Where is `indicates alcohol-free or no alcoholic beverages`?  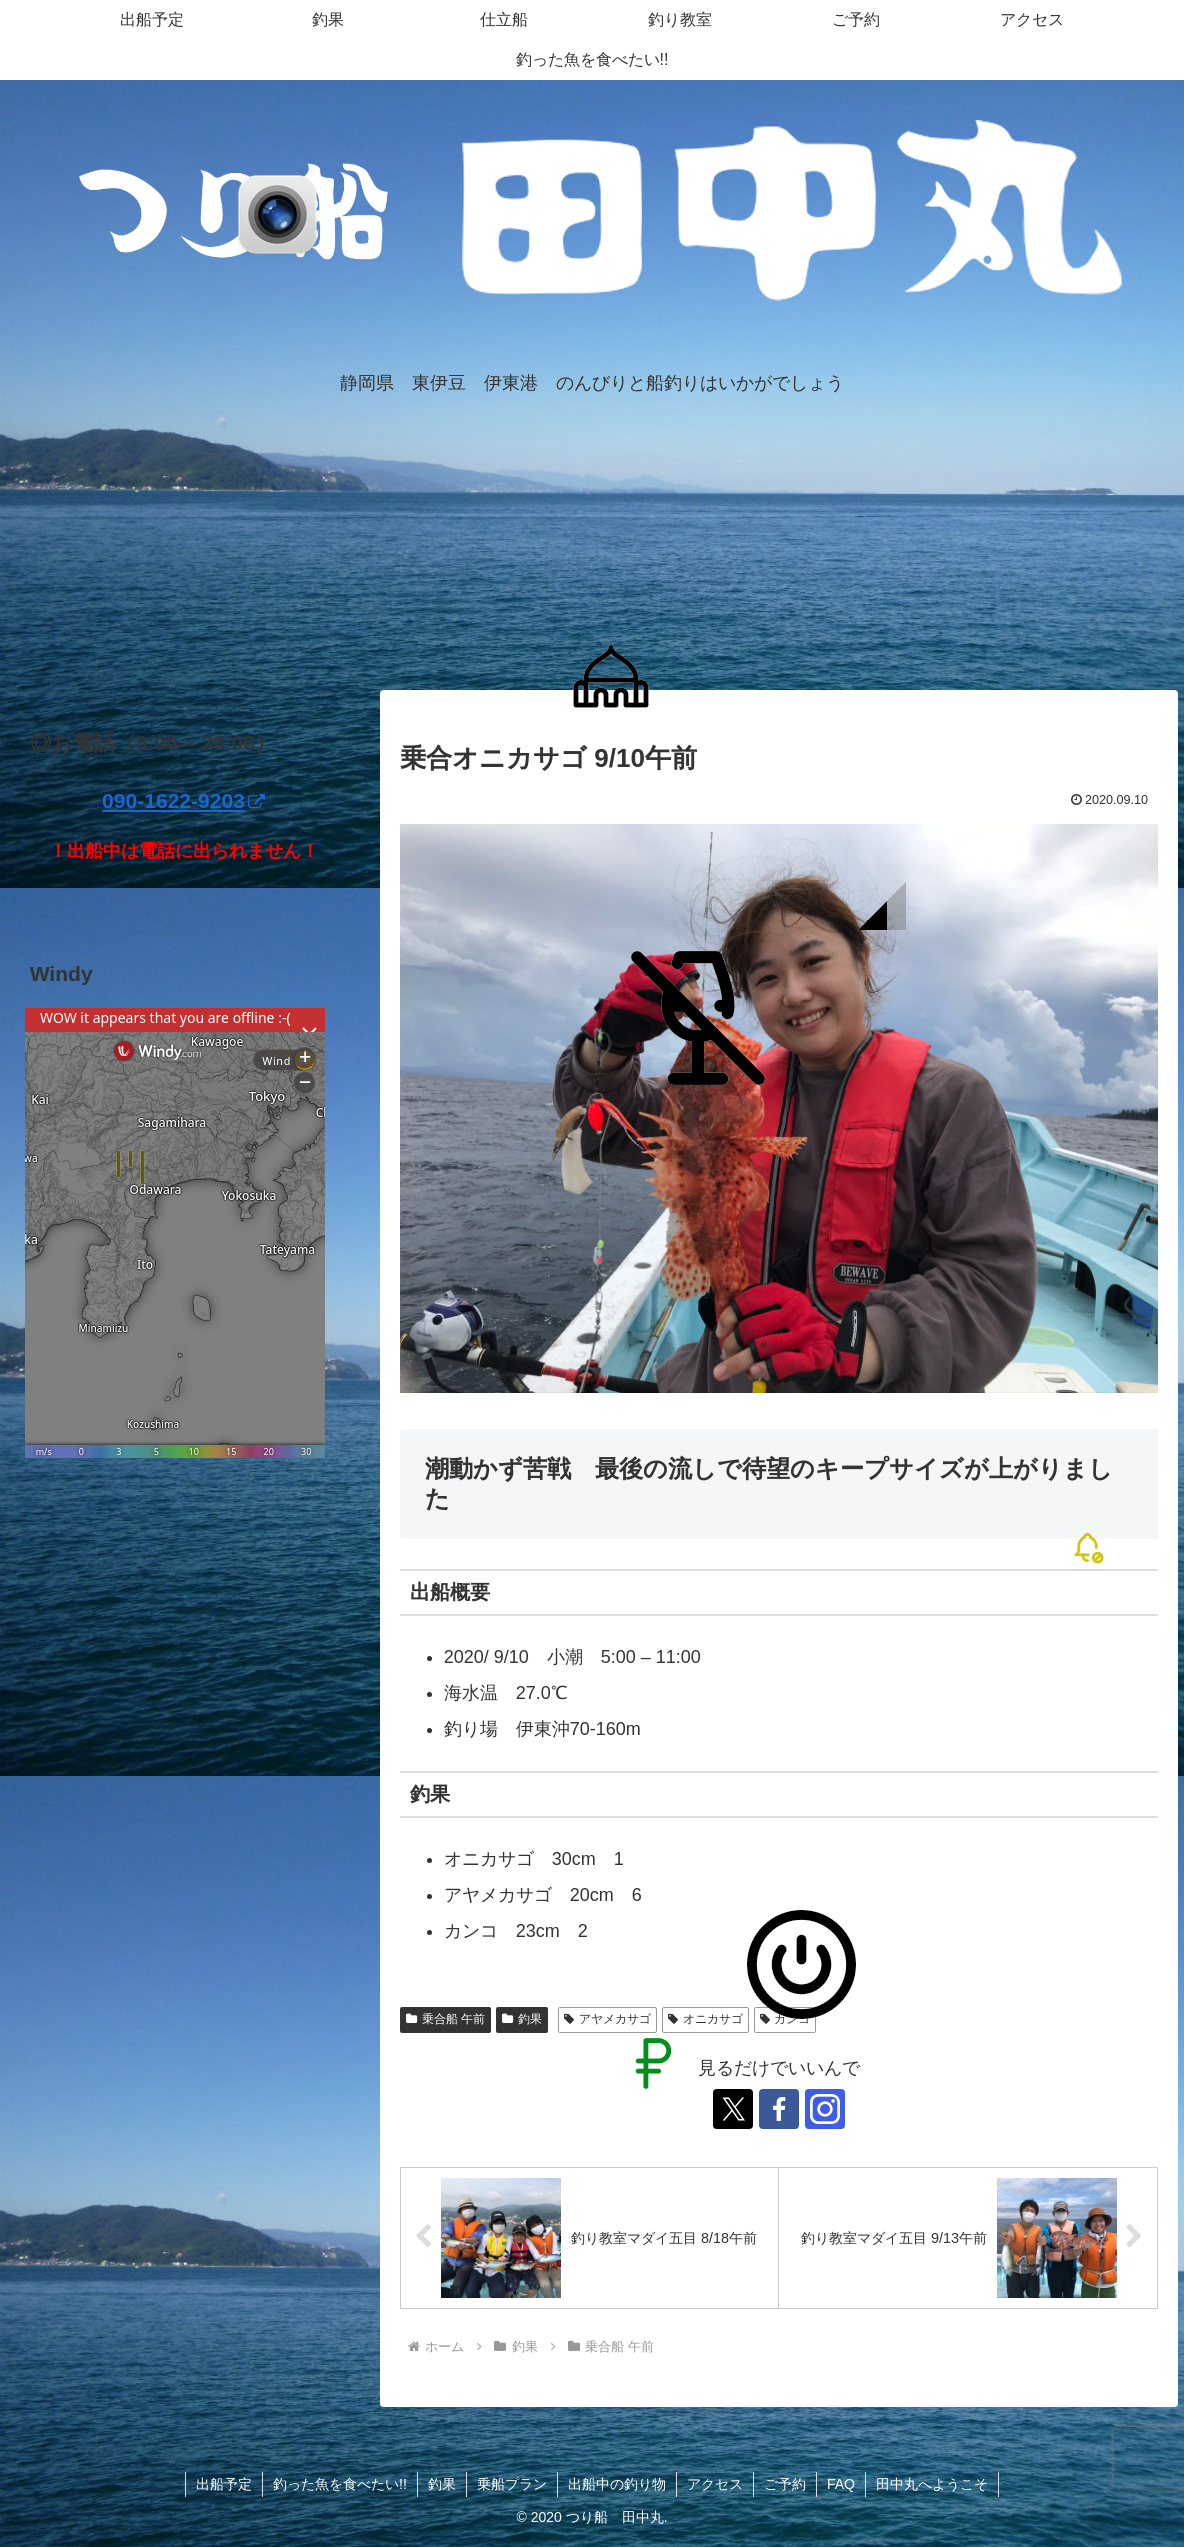
indicates alcohol-free or no alcoholic beverages is located at coordinates (698, 1018).